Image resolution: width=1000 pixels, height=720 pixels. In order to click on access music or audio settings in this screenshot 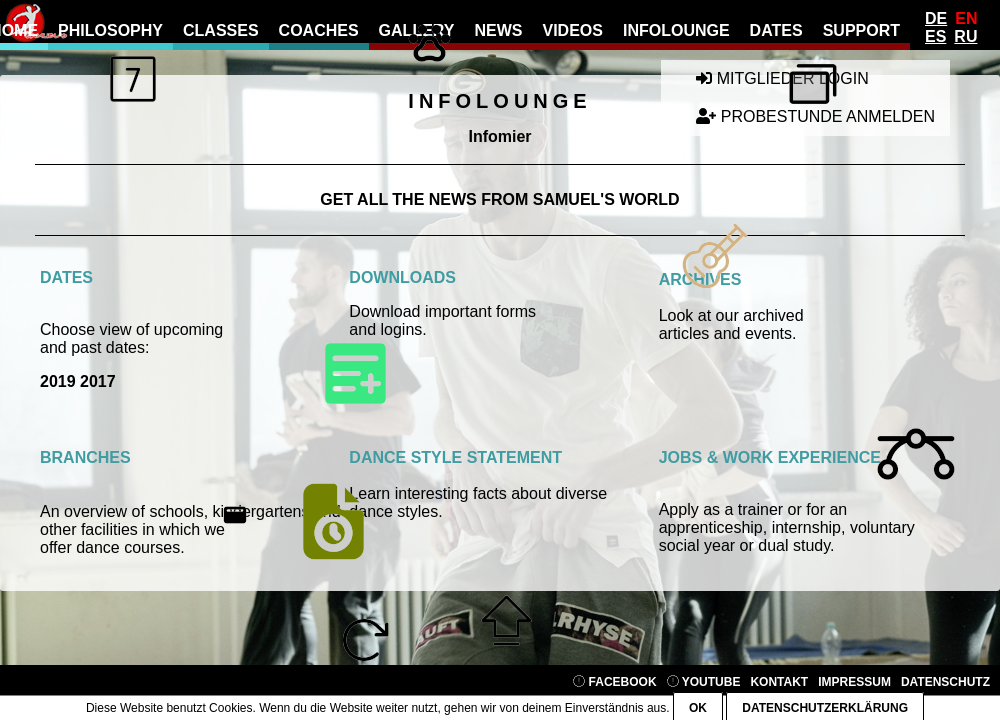, I will do `click(714, 256)`.